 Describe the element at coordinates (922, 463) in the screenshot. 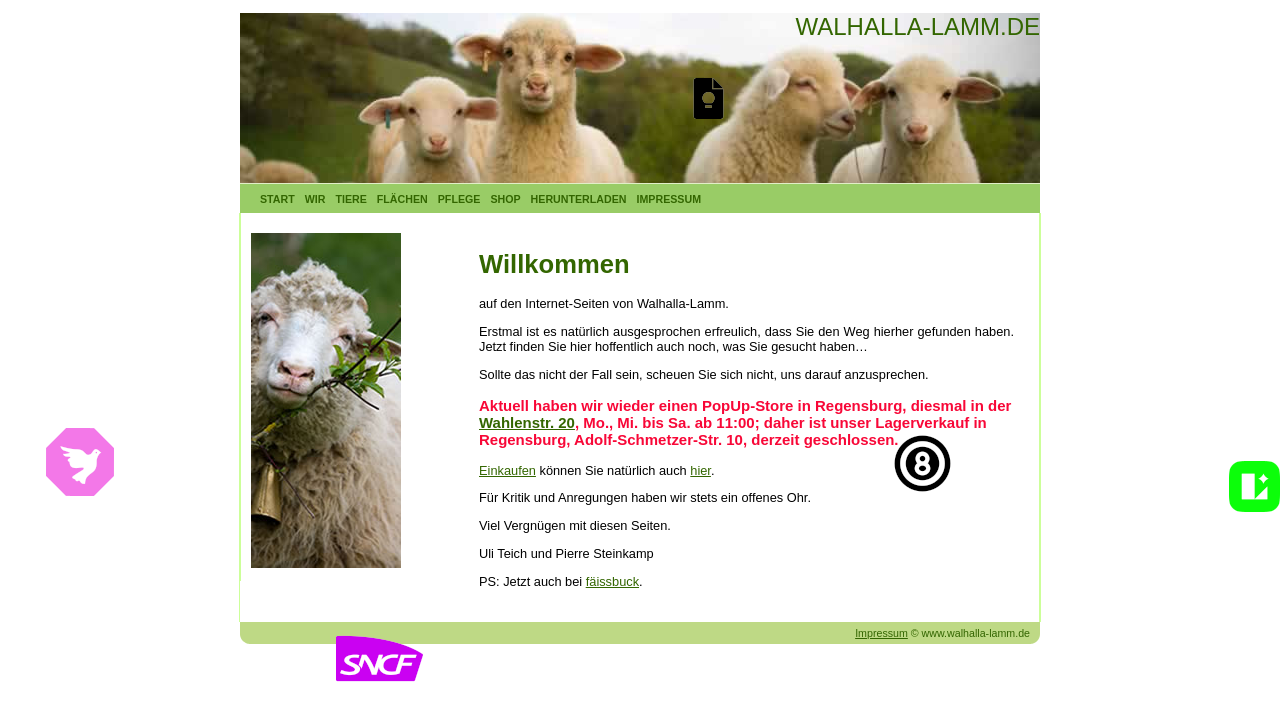

I see `access billiards or pool game` at that location.